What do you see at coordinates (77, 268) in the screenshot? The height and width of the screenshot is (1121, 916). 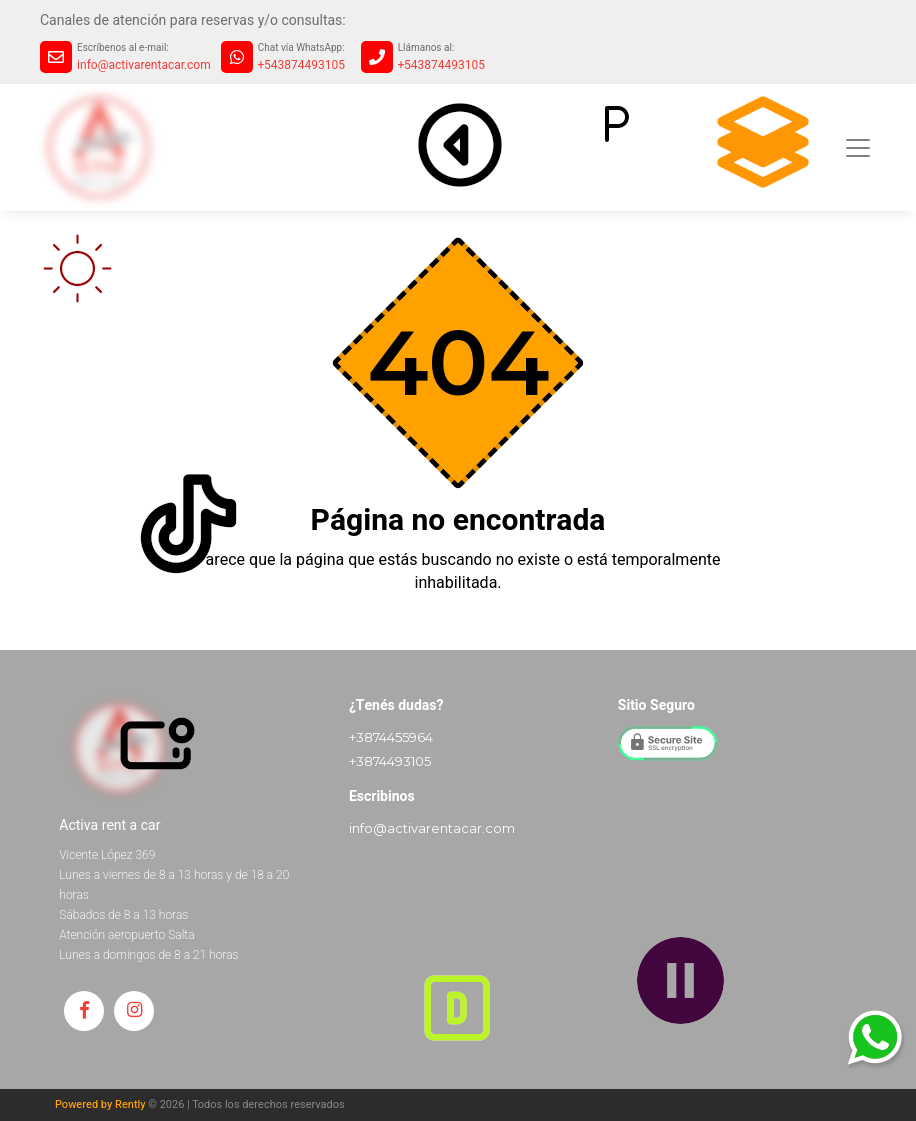 I see `switch to light mode` at bounding box center [77, 268].